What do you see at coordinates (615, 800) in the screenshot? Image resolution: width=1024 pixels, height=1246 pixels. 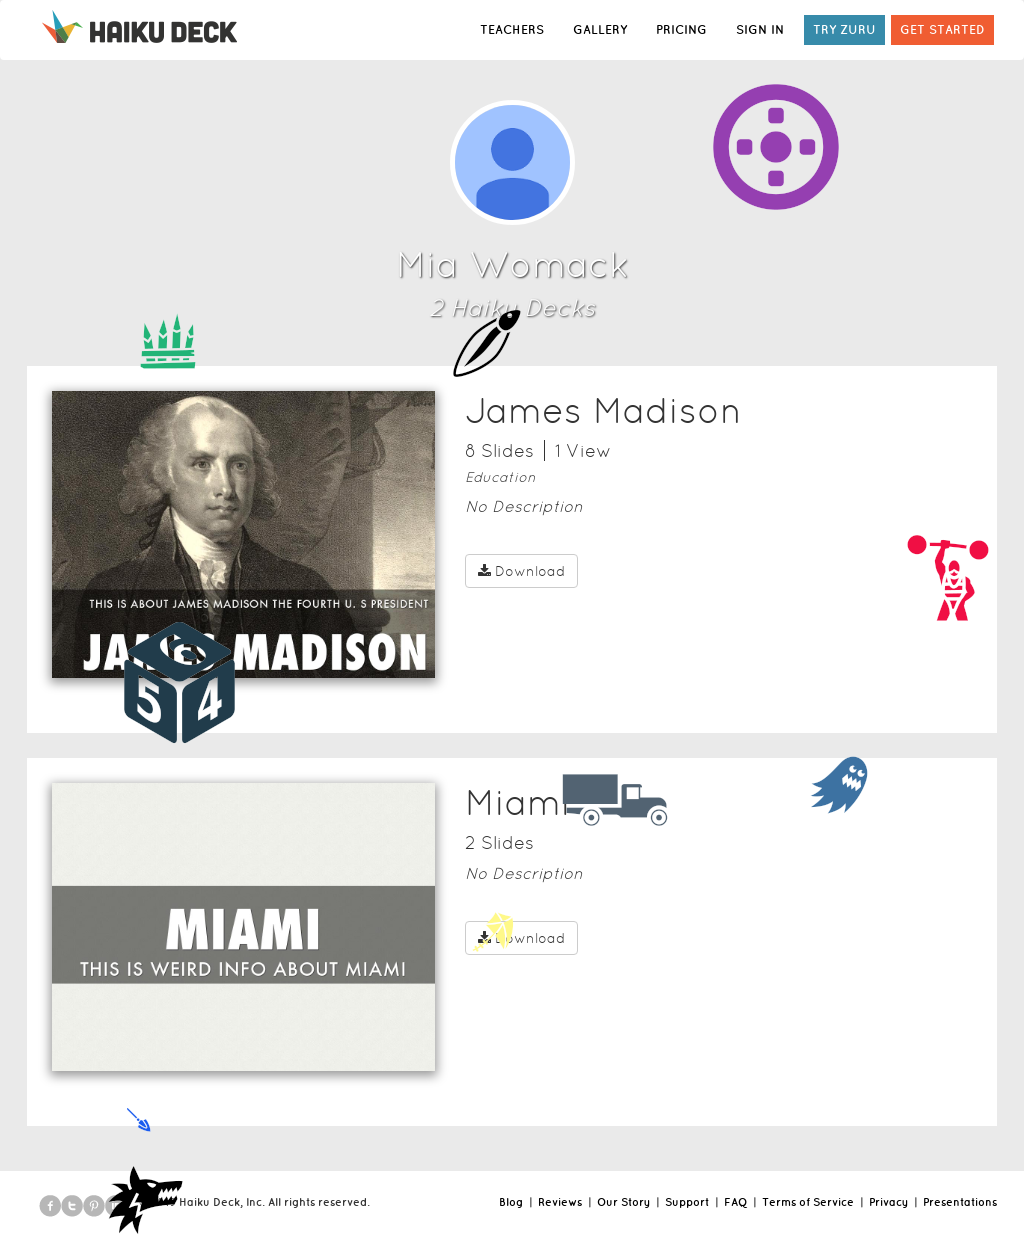 I see `indicates freight or cargo delivery` at bounding box center [615, 800].